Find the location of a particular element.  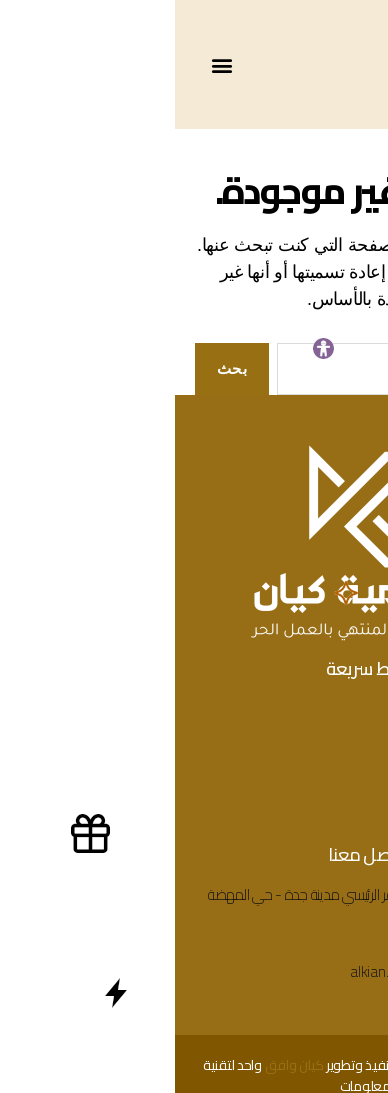

view or redeem a gift is located at coordinates (90, 833).